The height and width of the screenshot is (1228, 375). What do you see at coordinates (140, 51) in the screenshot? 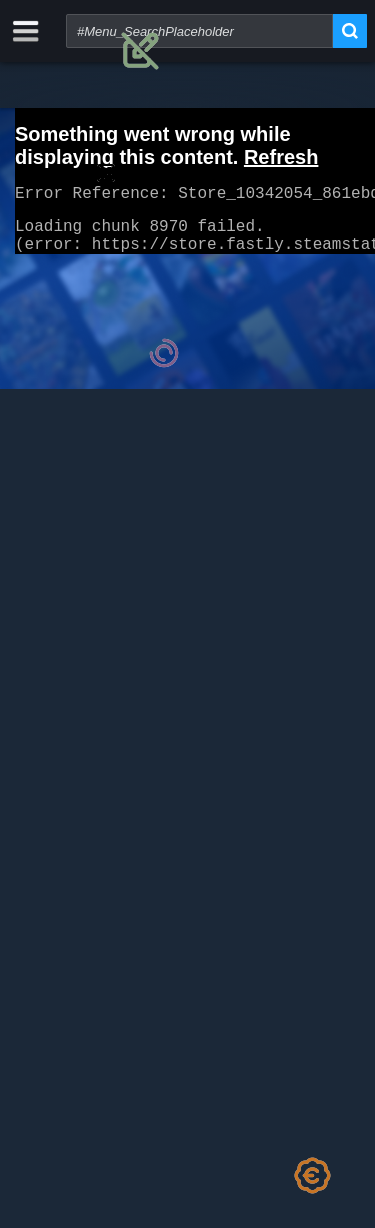
I see `editing is disabled or unavailable` at bounding box center [140, 51].